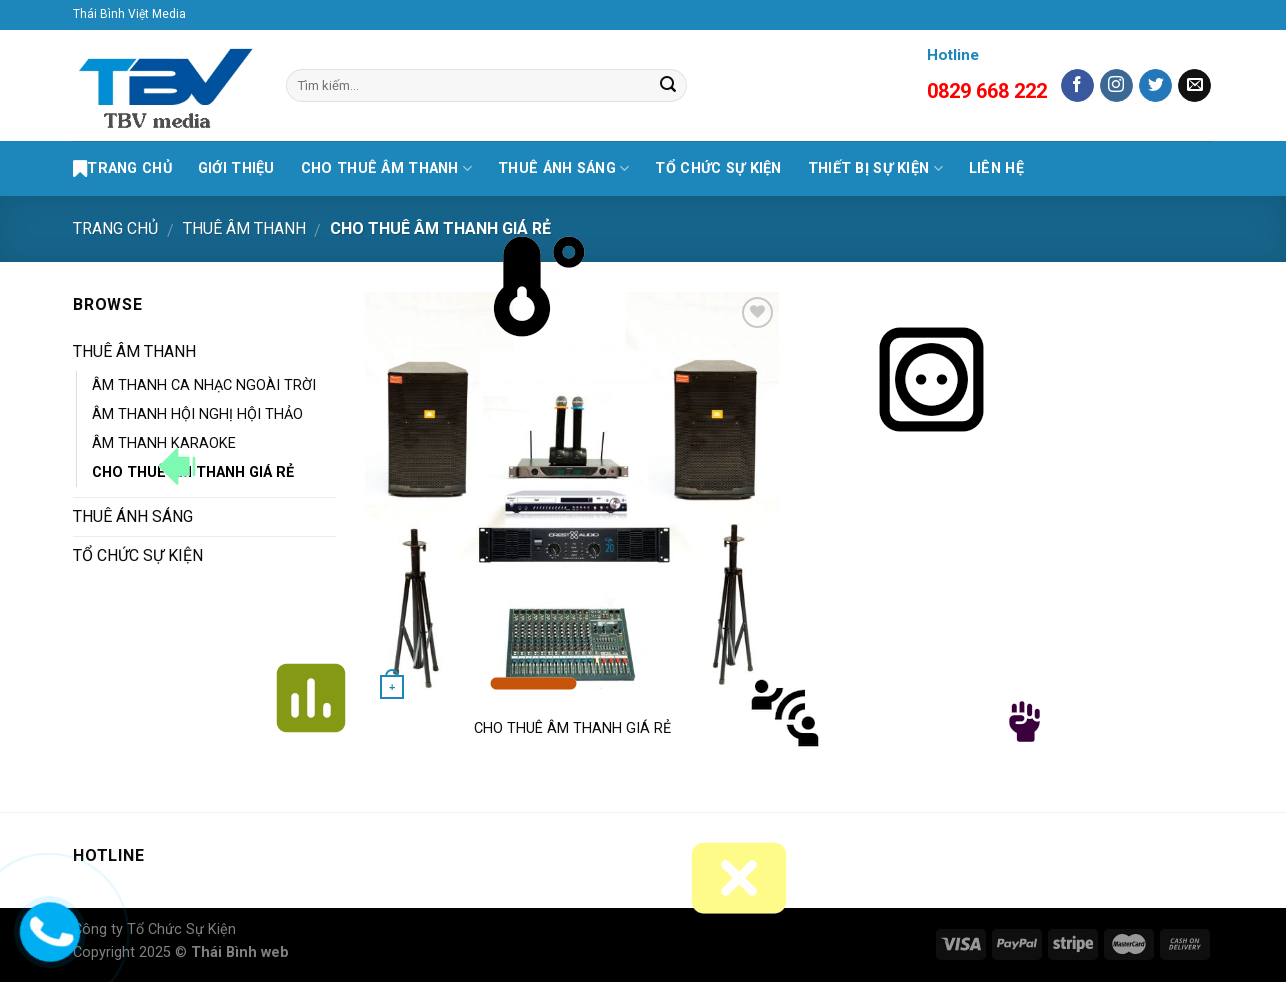 The height and width of the screenshot is (982, 1286). I want to click on select tumble dry normal setting, so click(931, 379).